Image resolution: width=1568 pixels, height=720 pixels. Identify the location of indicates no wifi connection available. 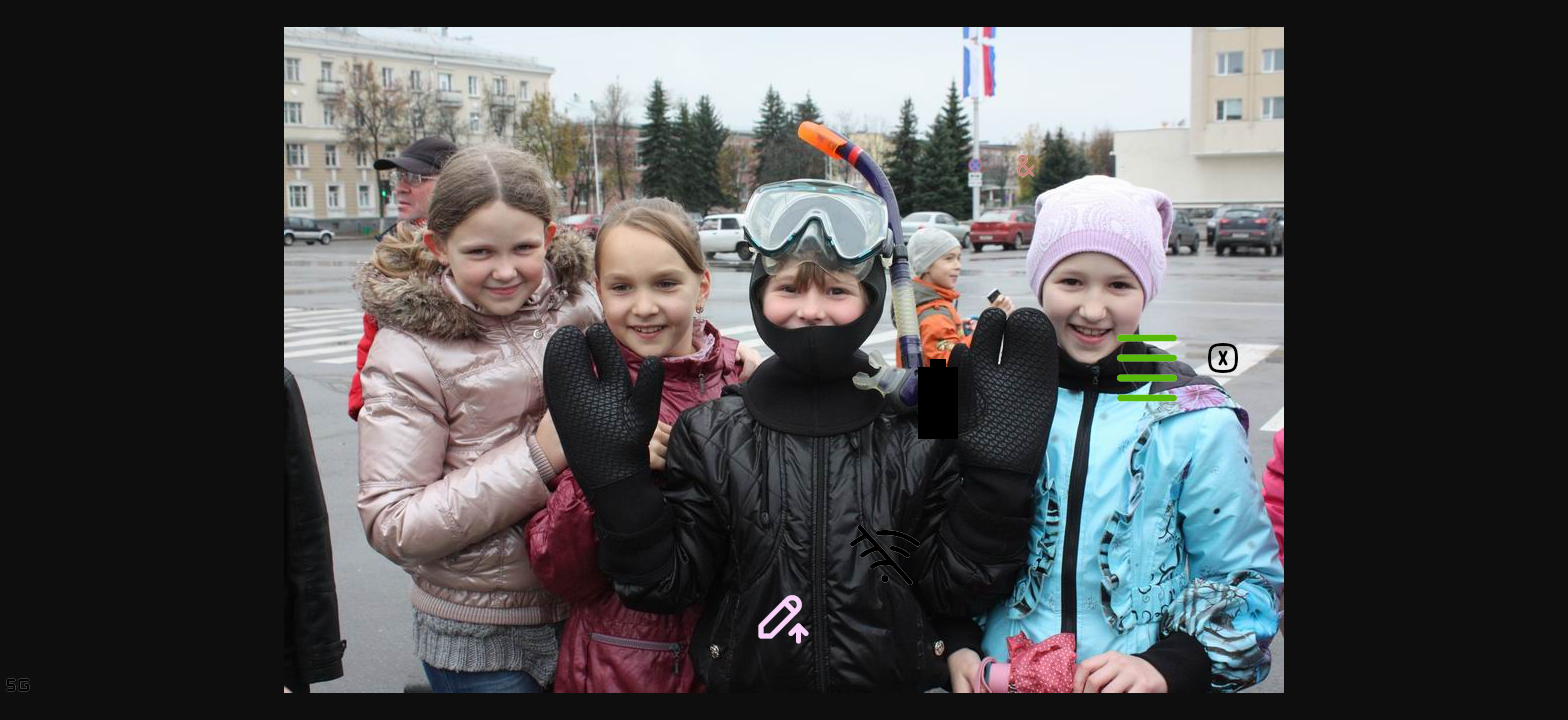
(885, 555).